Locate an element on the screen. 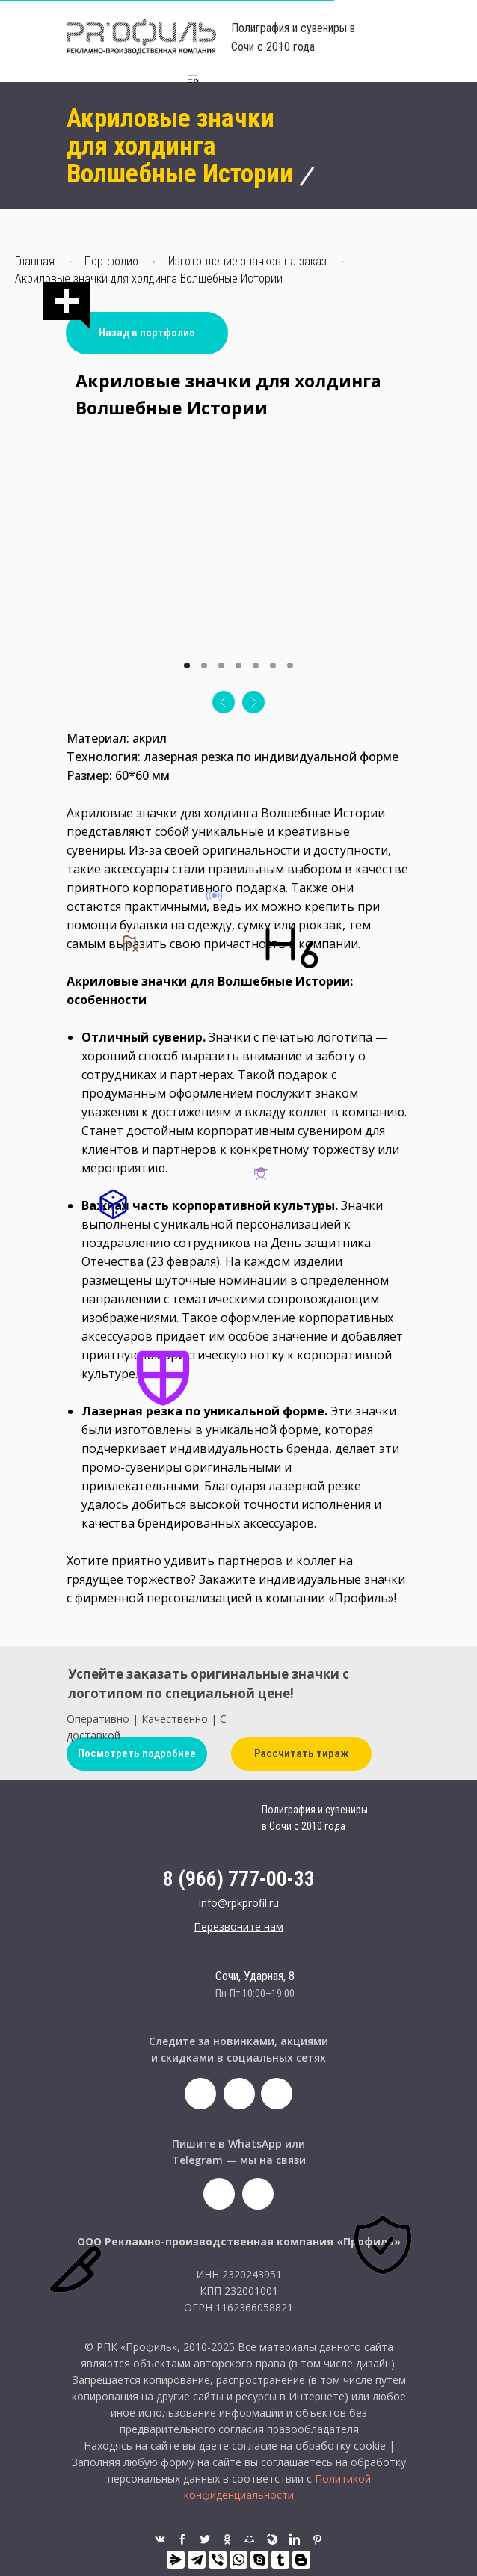 The height and width of the screenshot is (2576, 477). indicates security or protection status is located at coordinates (163, 1375).